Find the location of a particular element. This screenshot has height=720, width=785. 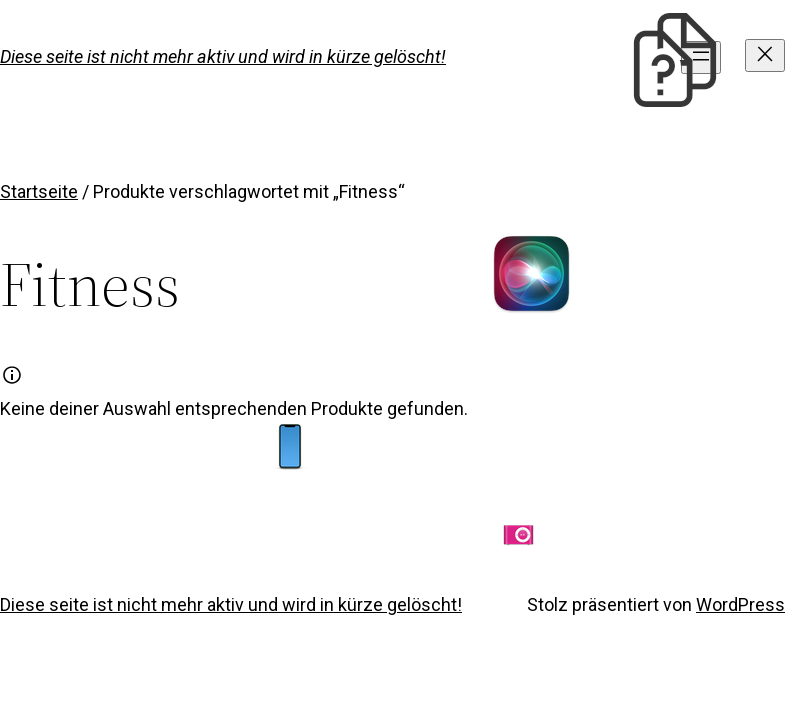

access frequently asked questions is located at coordinates (675, 60).